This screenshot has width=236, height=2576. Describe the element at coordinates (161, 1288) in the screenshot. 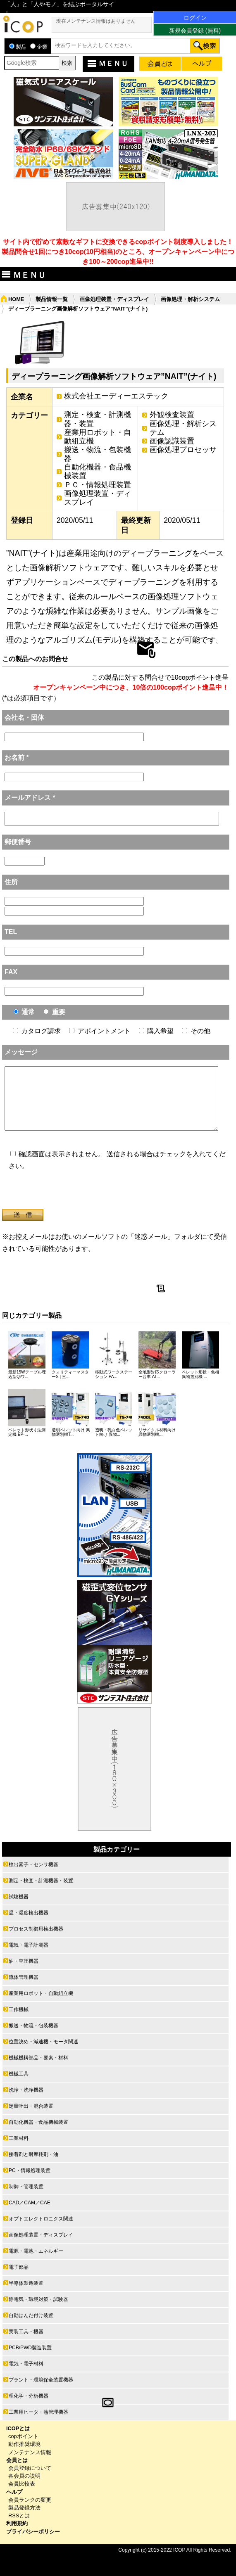

I see `view document or manuscript` at that location.